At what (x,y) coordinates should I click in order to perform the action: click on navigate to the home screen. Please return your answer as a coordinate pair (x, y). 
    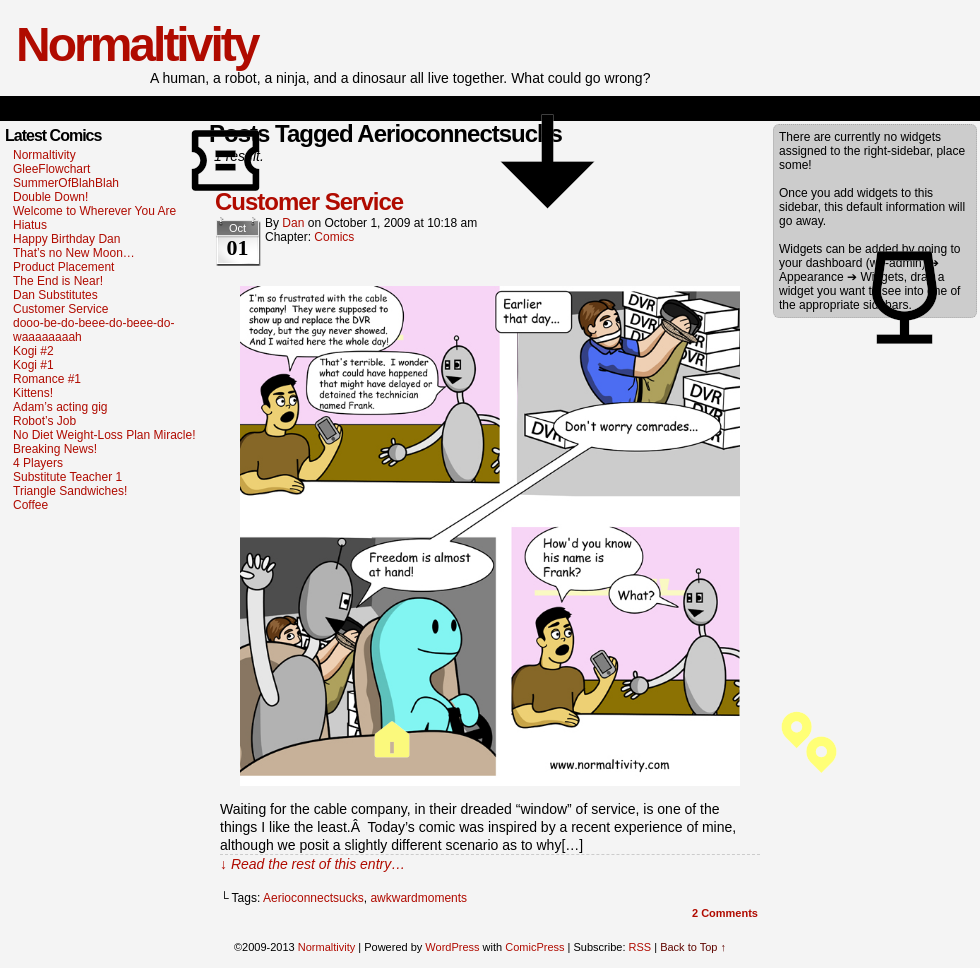
    Looking at the image, I should click on (392, 740).